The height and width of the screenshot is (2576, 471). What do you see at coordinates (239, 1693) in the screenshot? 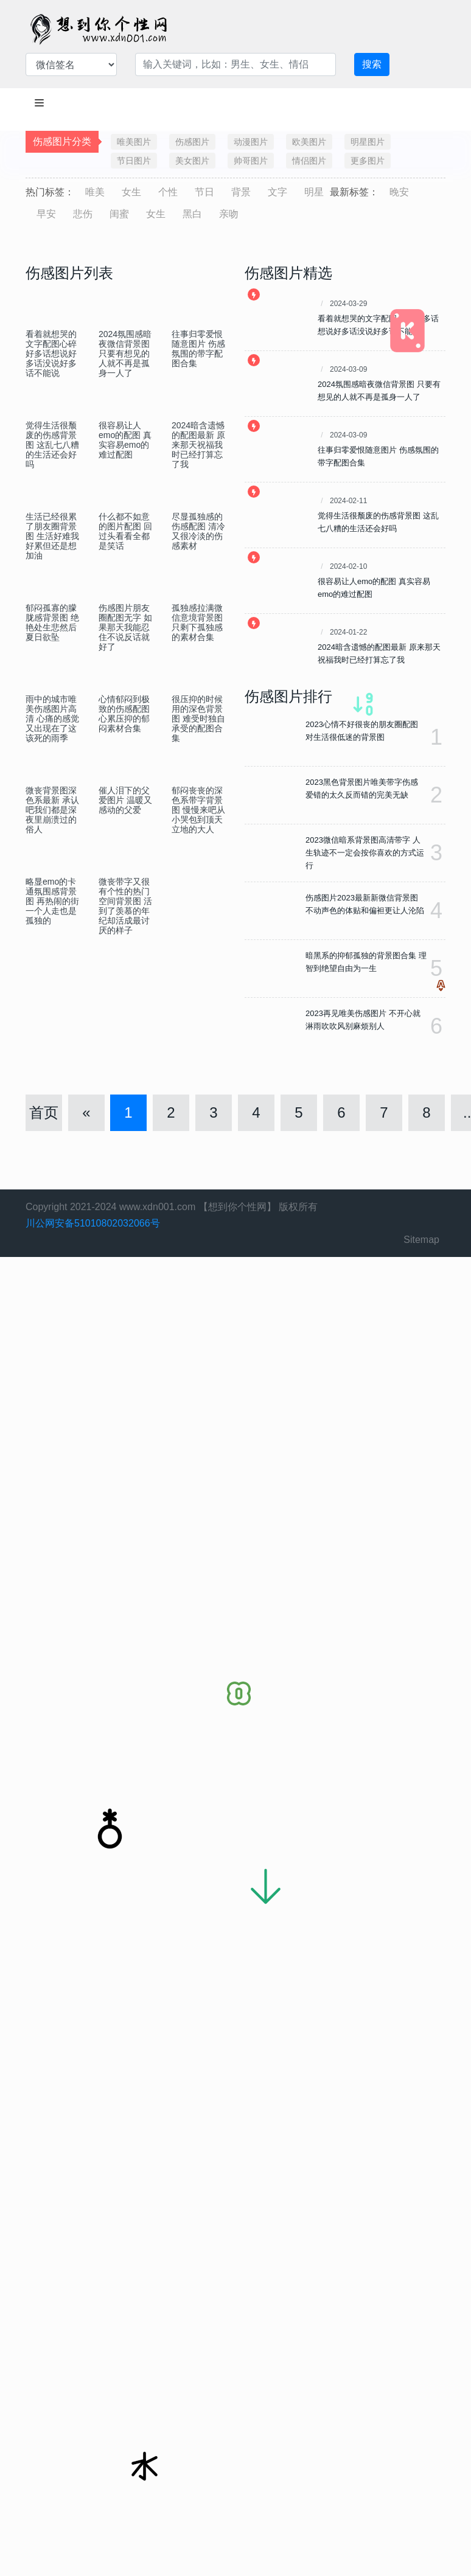
I see `open the Amie calendar app` at bounding box center [239, 1693].